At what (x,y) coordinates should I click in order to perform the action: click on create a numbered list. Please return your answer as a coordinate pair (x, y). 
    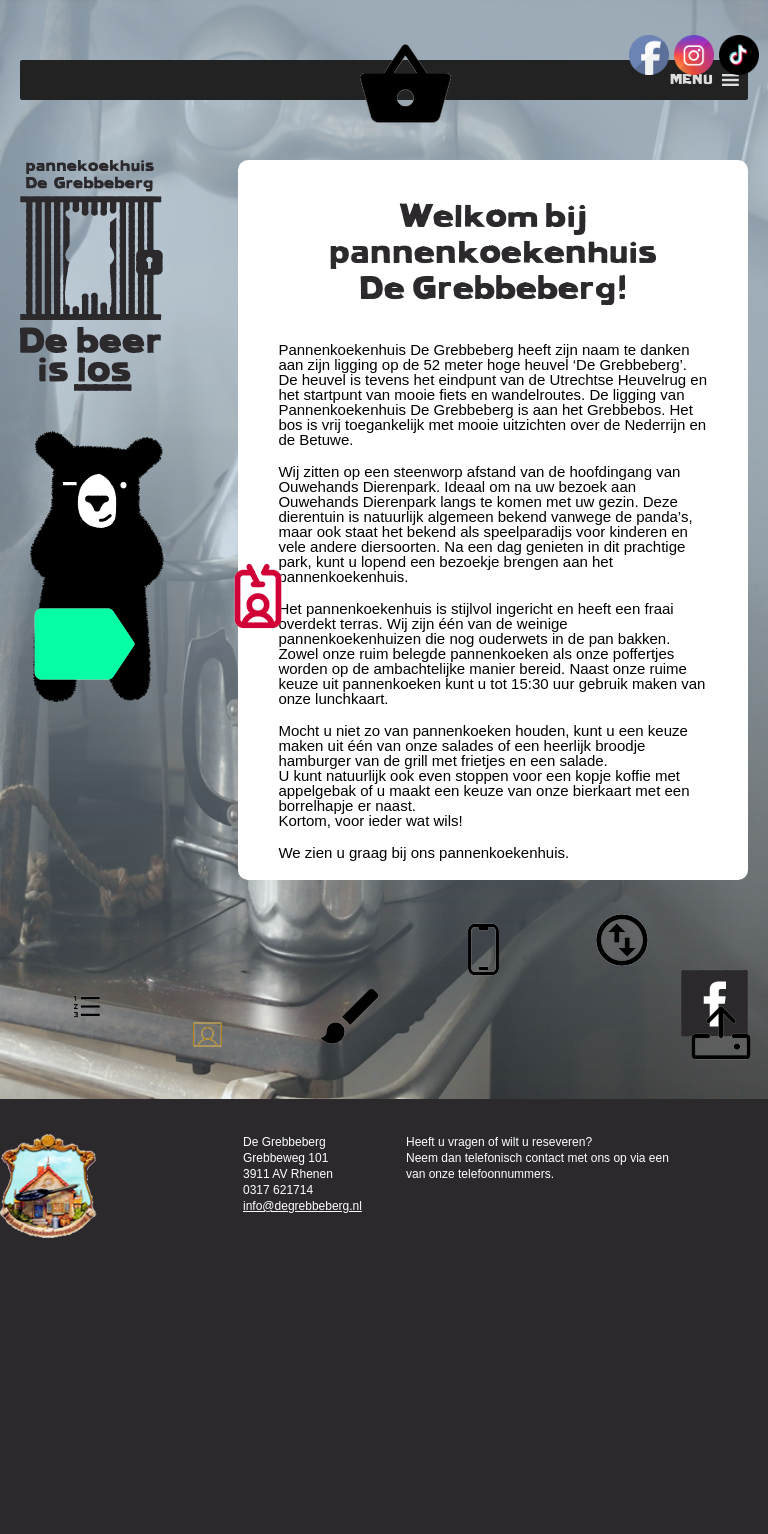
    Looking at the image, I should click on (87, 1006).